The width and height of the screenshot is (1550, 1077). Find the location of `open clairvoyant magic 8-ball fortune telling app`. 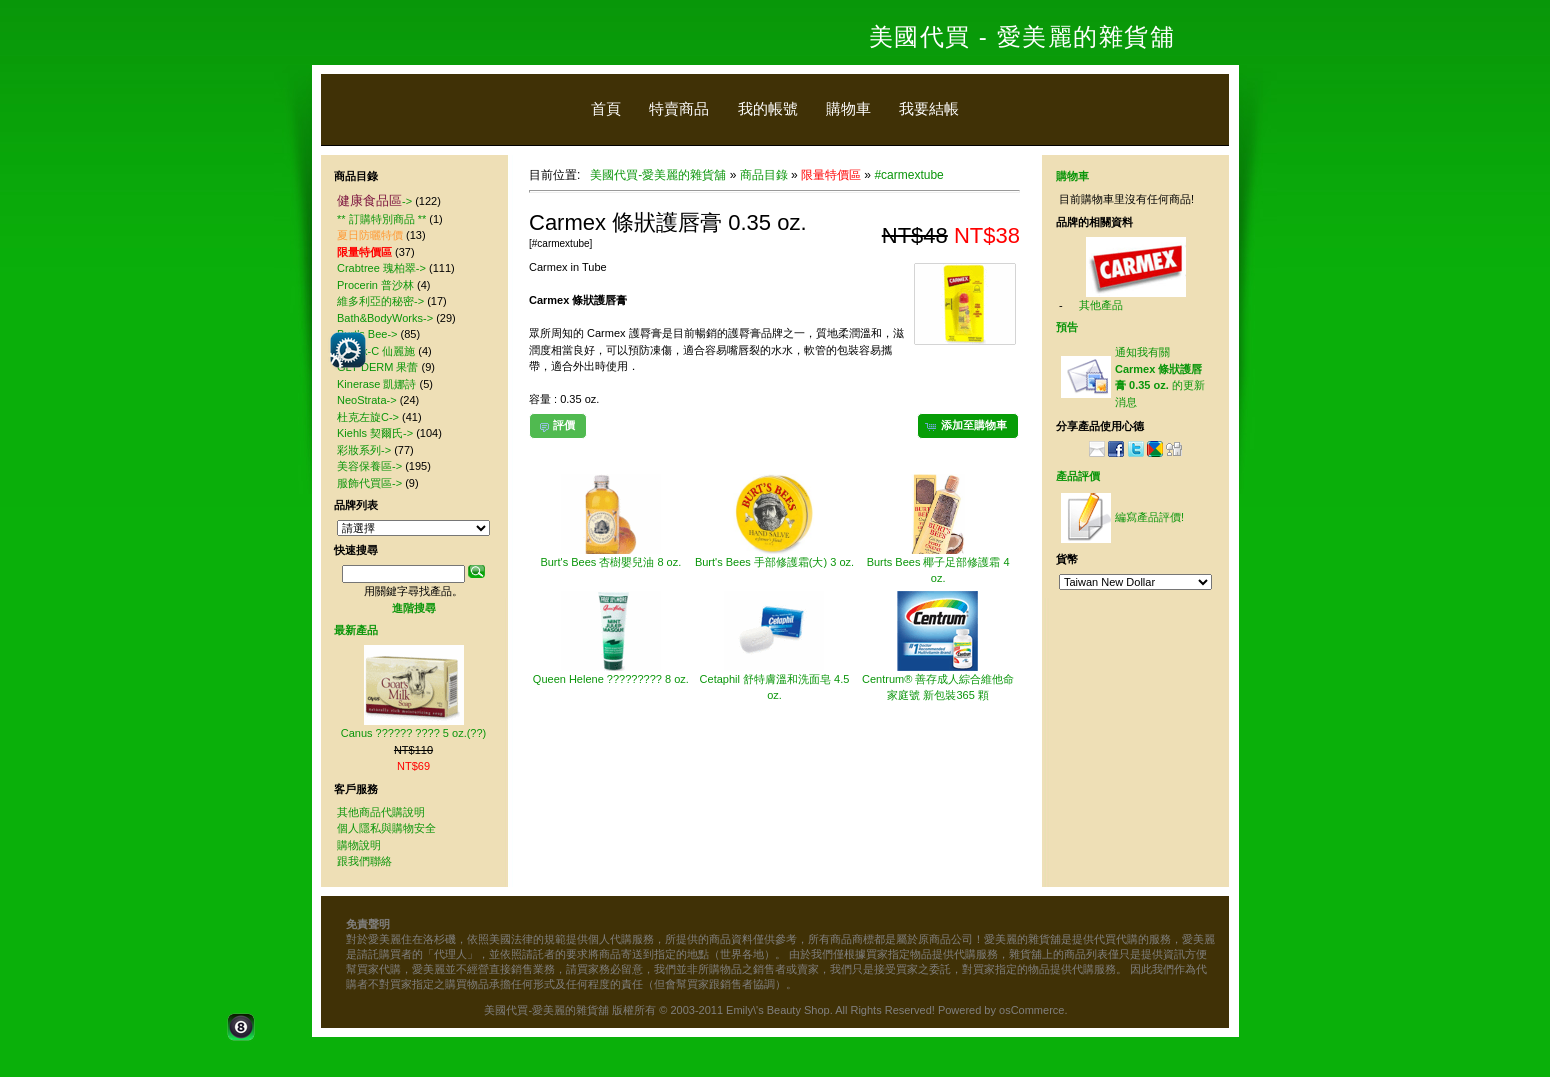

open clairvoyant magic 8-ball fortune telling app is located at coordinates (241, 1027).